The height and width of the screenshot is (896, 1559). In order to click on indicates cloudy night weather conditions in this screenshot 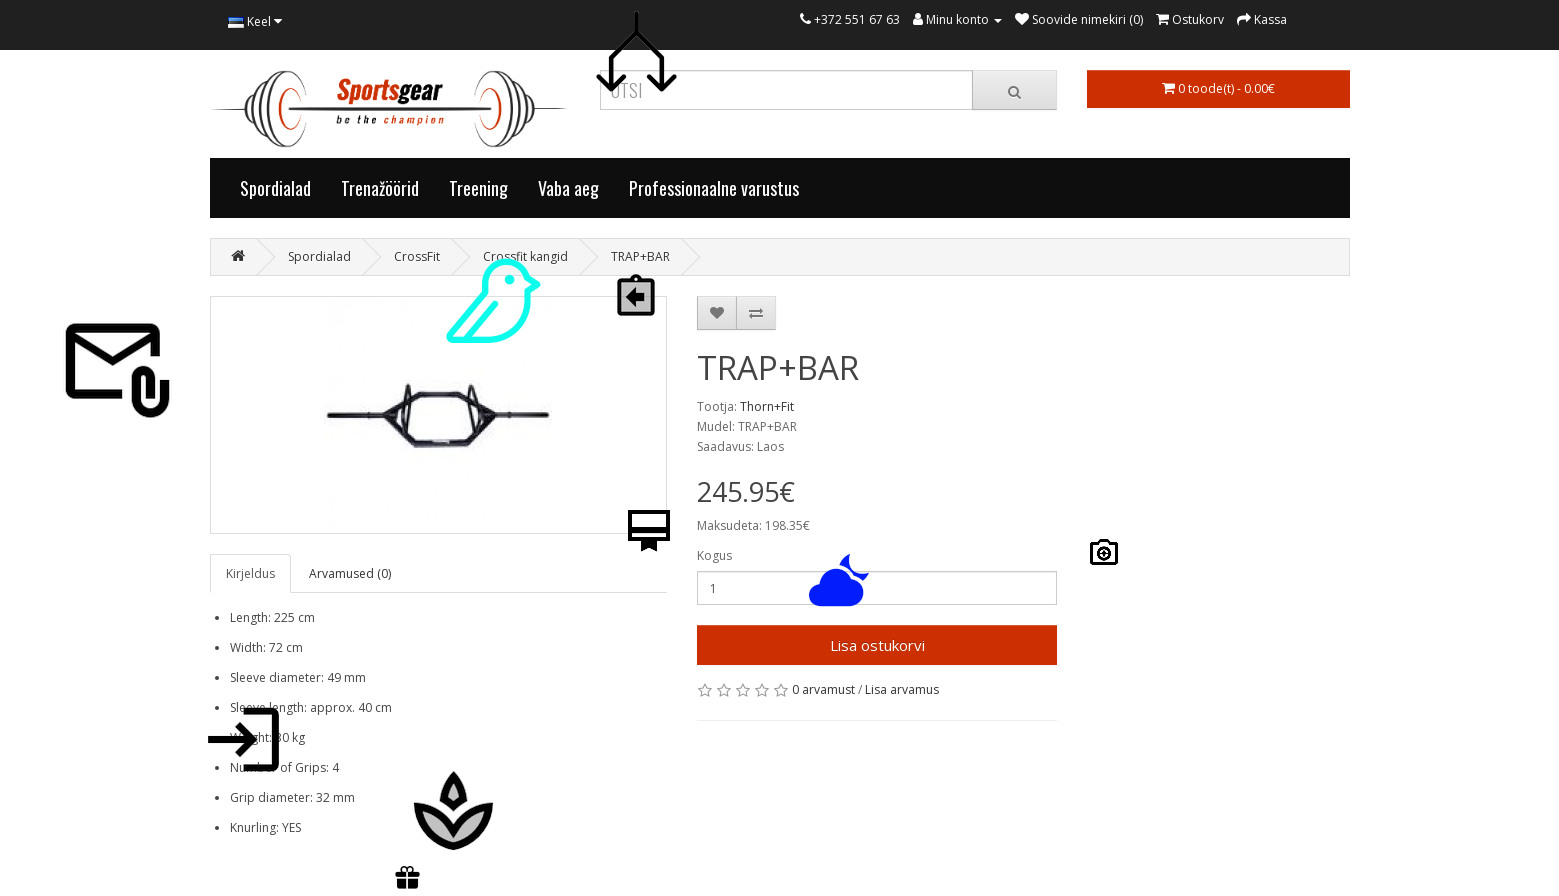, I will do `click(839, 580)`.